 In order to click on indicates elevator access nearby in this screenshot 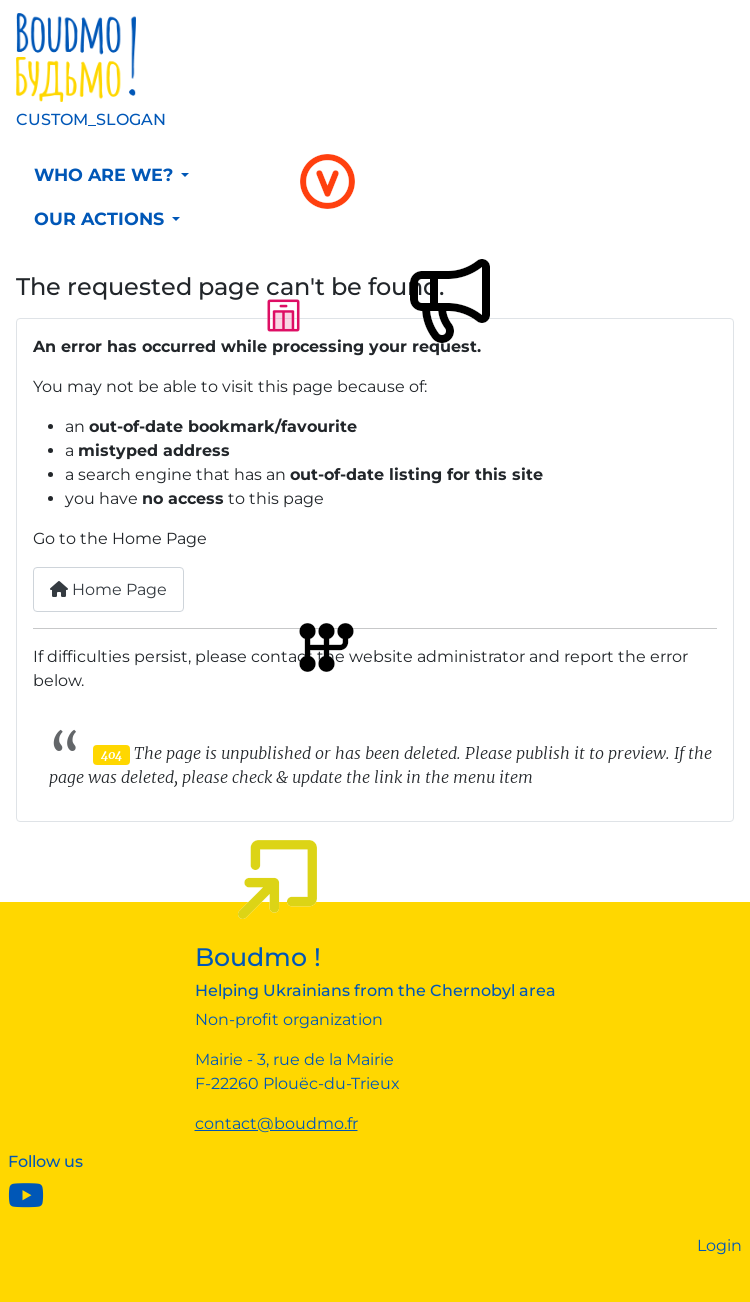, I will do `click(283, 315)`.